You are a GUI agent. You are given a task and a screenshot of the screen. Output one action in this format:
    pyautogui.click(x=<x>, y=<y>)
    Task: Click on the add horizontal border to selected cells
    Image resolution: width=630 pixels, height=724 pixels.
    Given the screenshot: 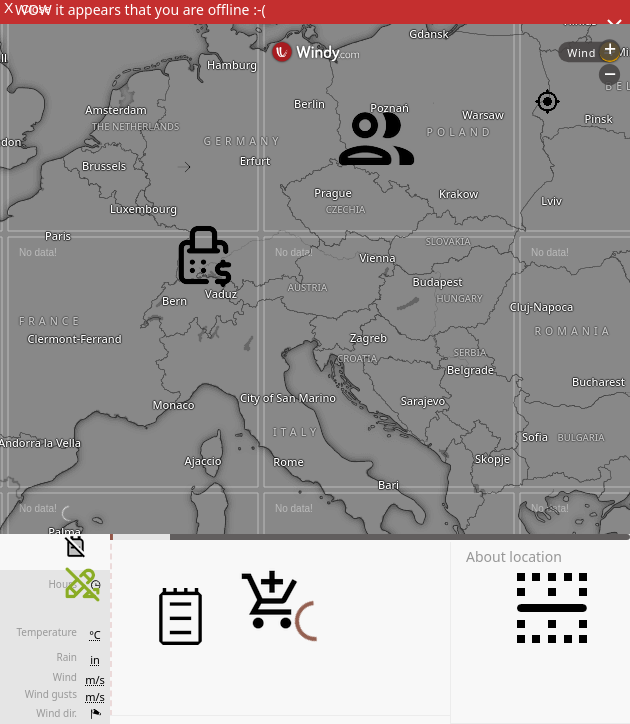 What is the action you would take?
    pyautogui.click(x=552, y=608)
    